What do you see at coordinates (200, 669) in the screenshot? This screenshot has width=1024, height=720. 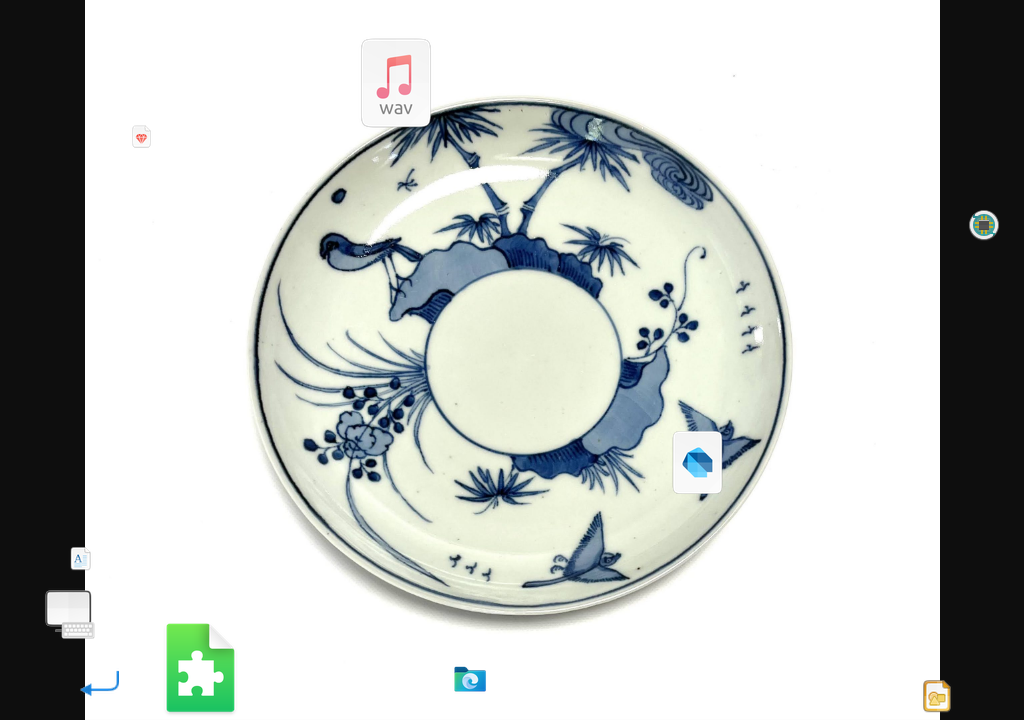 I see `an add-on or extension file type` at bounding box center [200, 669].